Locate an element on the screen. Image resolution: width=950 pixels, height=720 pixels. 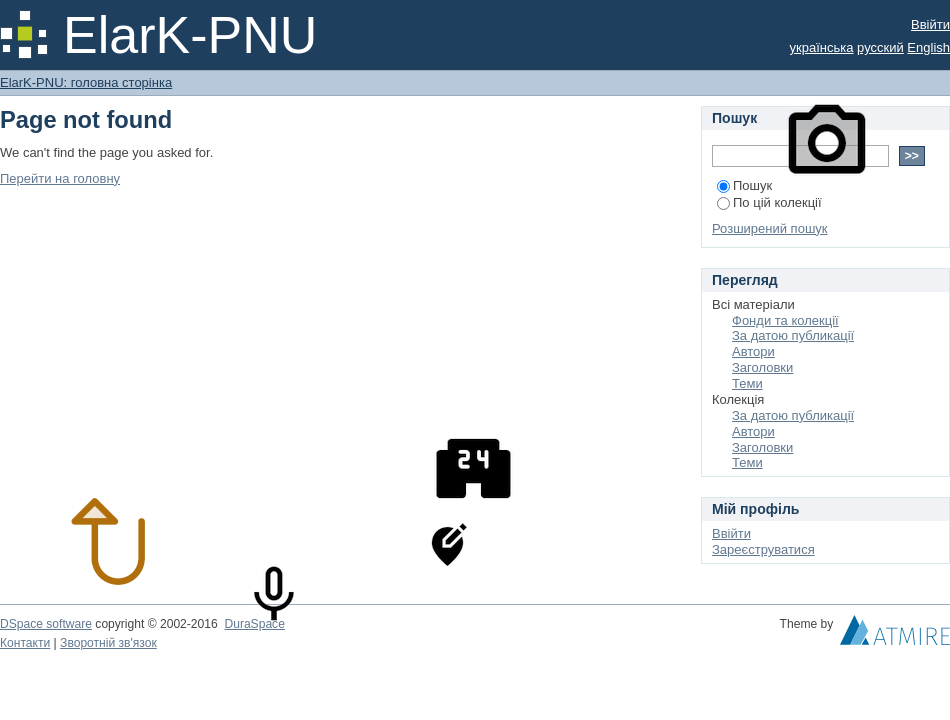
edit a saved location is located at coordinates (447, 546).